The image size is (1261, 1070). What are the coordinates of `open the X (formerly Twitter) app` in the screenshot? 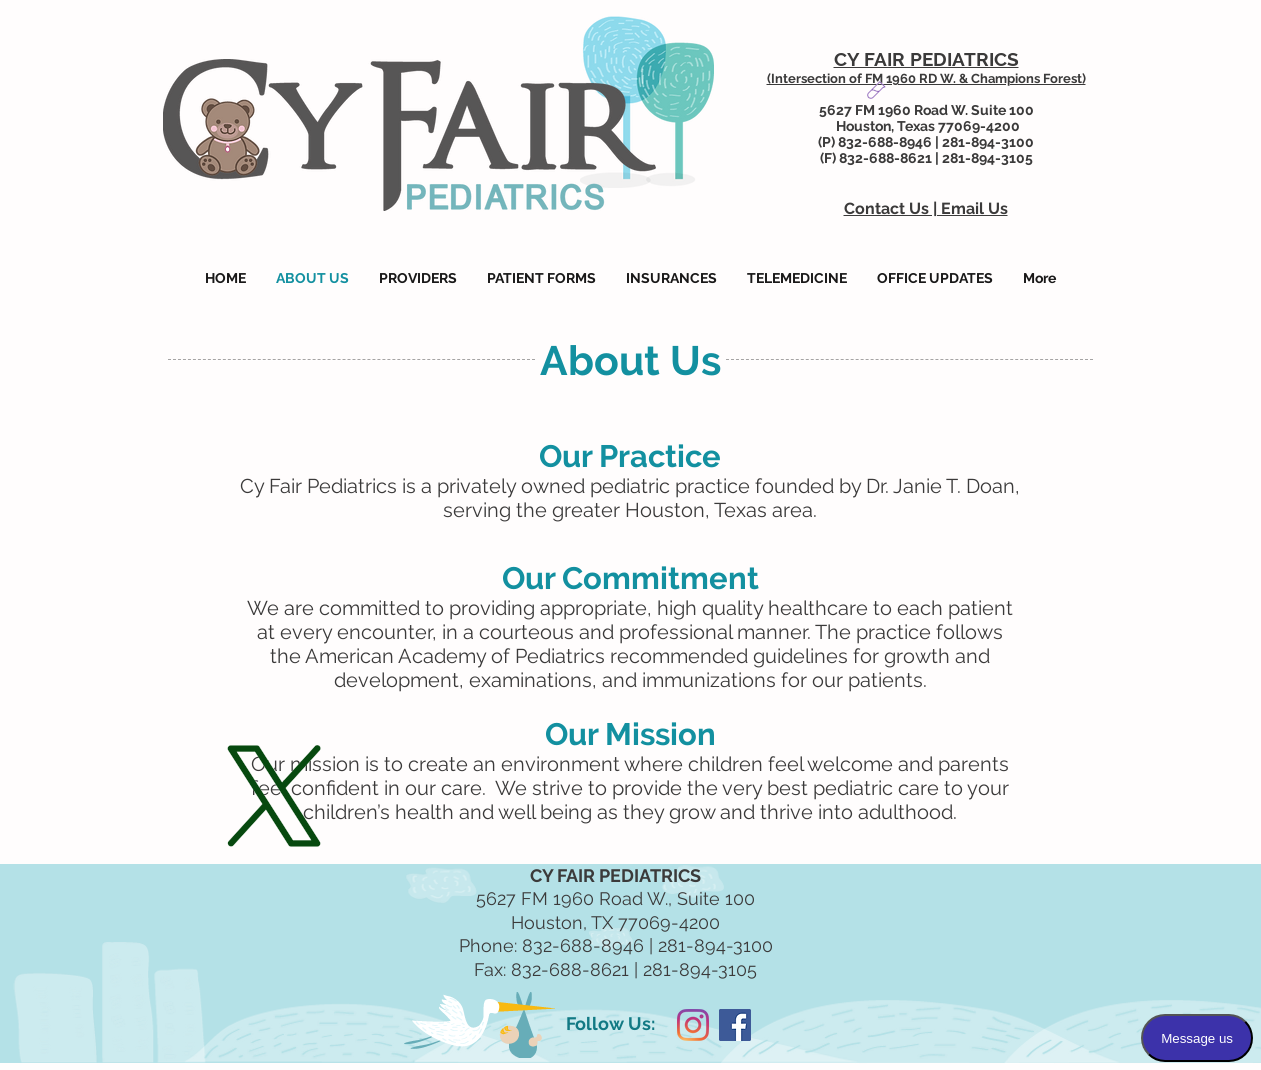 It's located at (274, 796).